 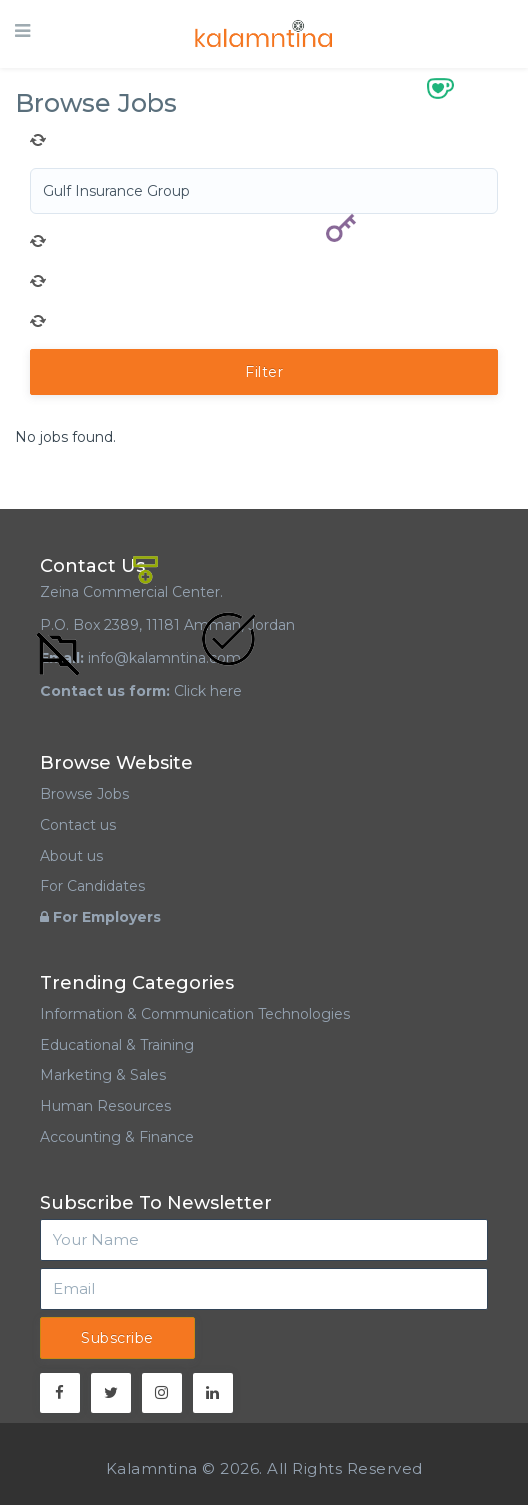 I want to click on access security or authentication settings, so click(x=341, y=227).